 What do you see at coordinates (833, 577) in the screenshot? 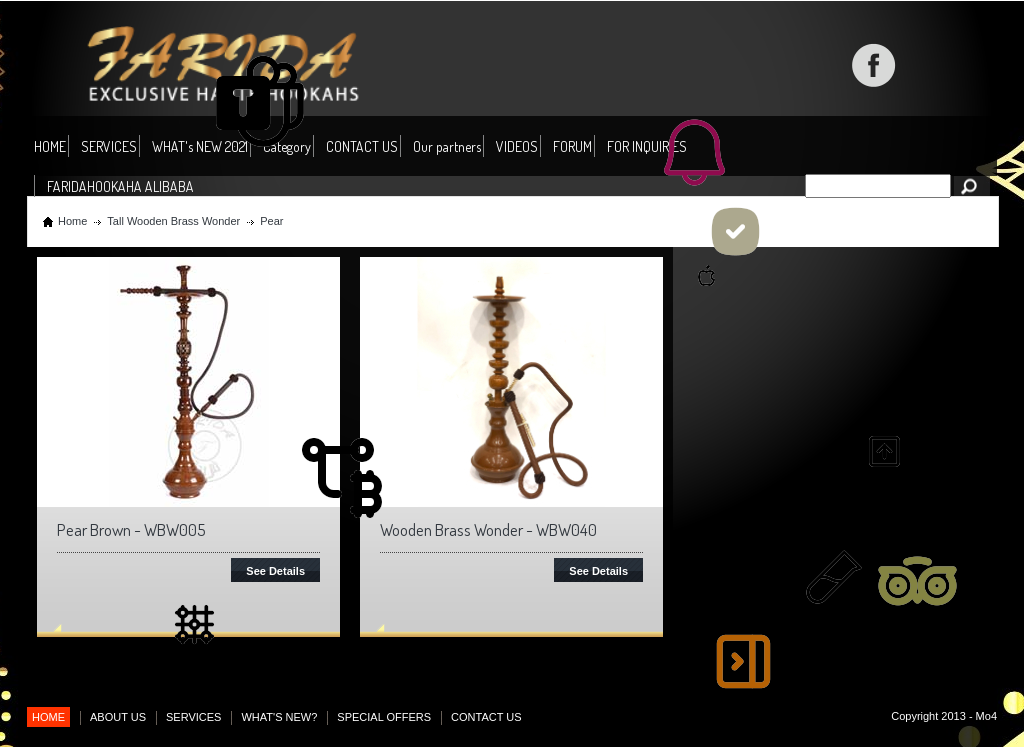
I see `access experimental or beta features` at bounding box center [833, 577].